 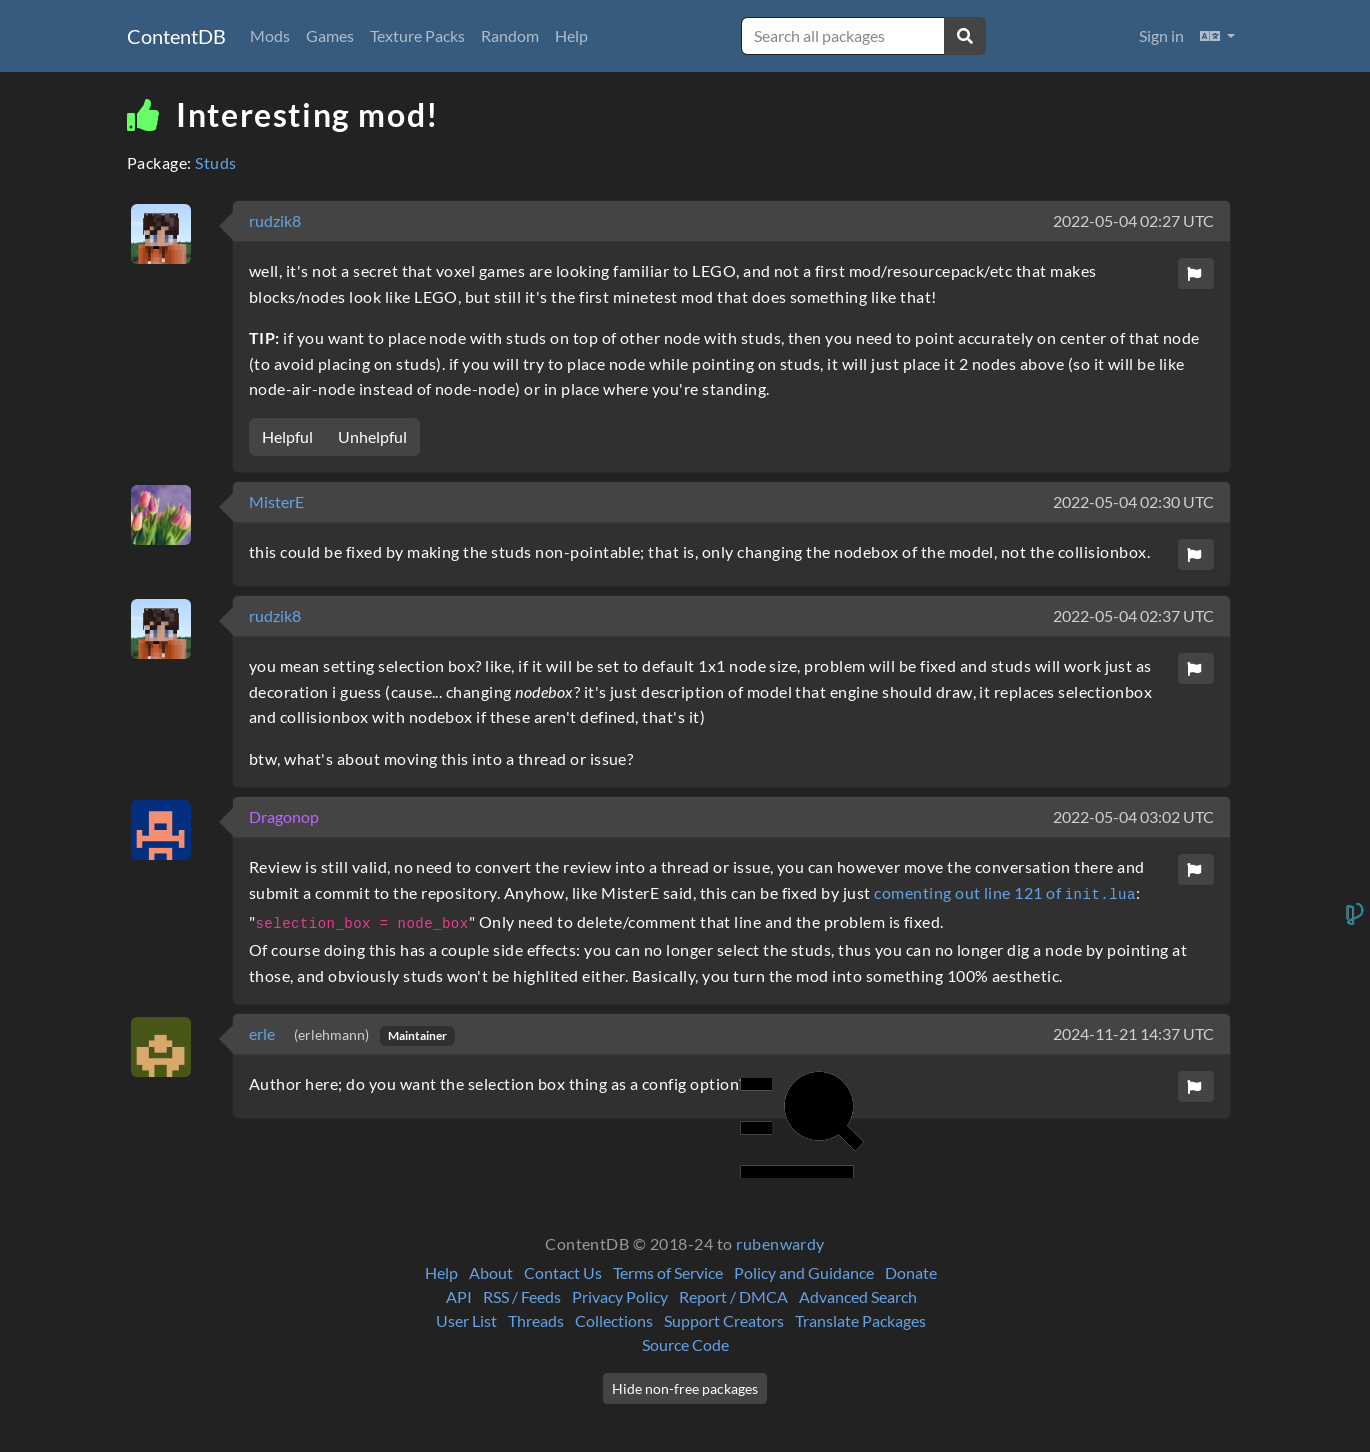 What do you see at coordinates (1355, 914) in the screenshot?
I see `open Progate coding learning platform` at bounding box center [1355, 914].